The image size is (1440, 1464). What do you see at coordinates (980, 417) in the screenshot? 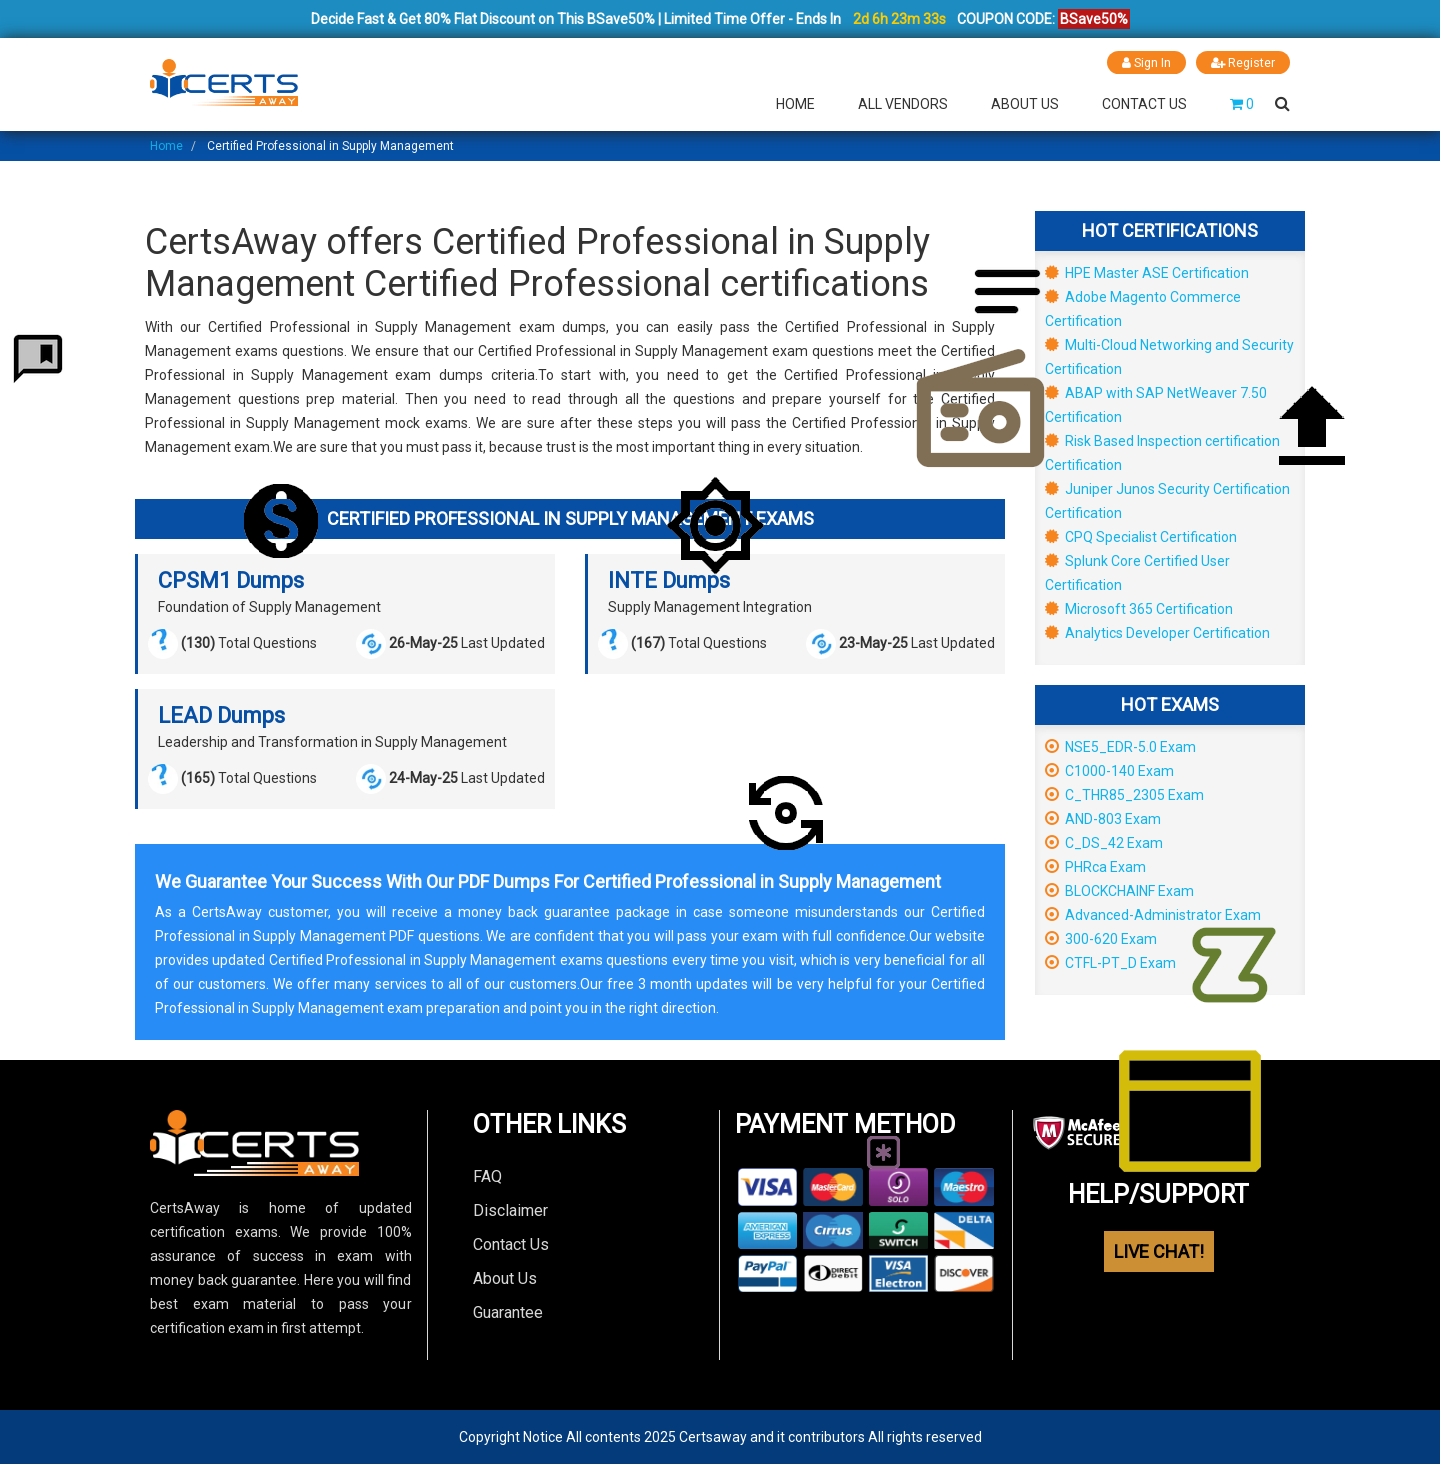
I see `open radio or audio streaming` at bounding box center [980, 417].